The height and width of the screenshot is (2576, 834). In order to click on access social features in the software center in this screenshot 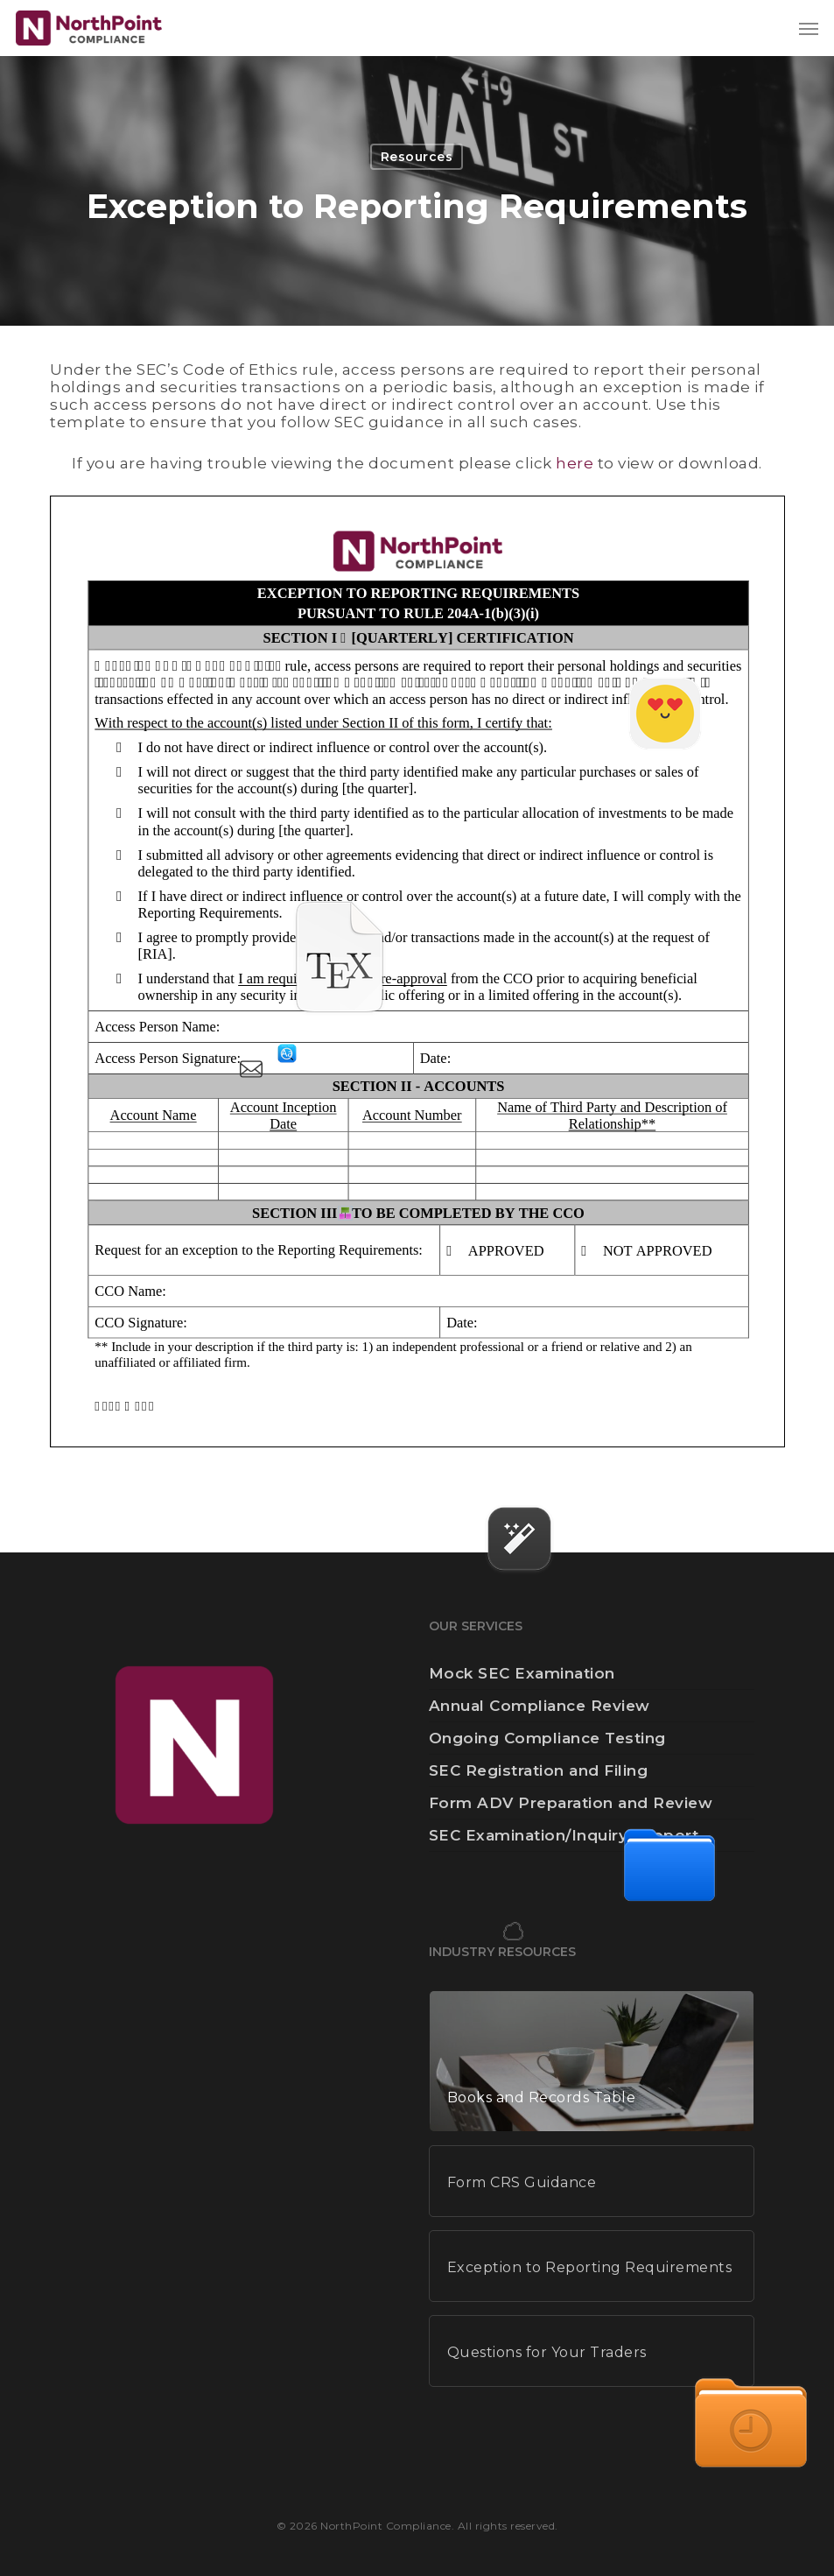, I will do `click(665, 714)`.